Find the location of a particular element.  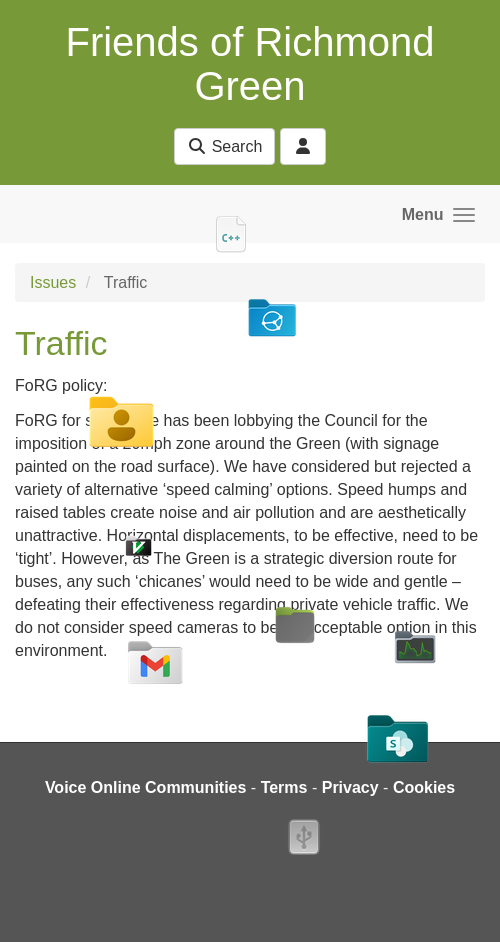

a C++ source code file is located at coordinates (231, 234).